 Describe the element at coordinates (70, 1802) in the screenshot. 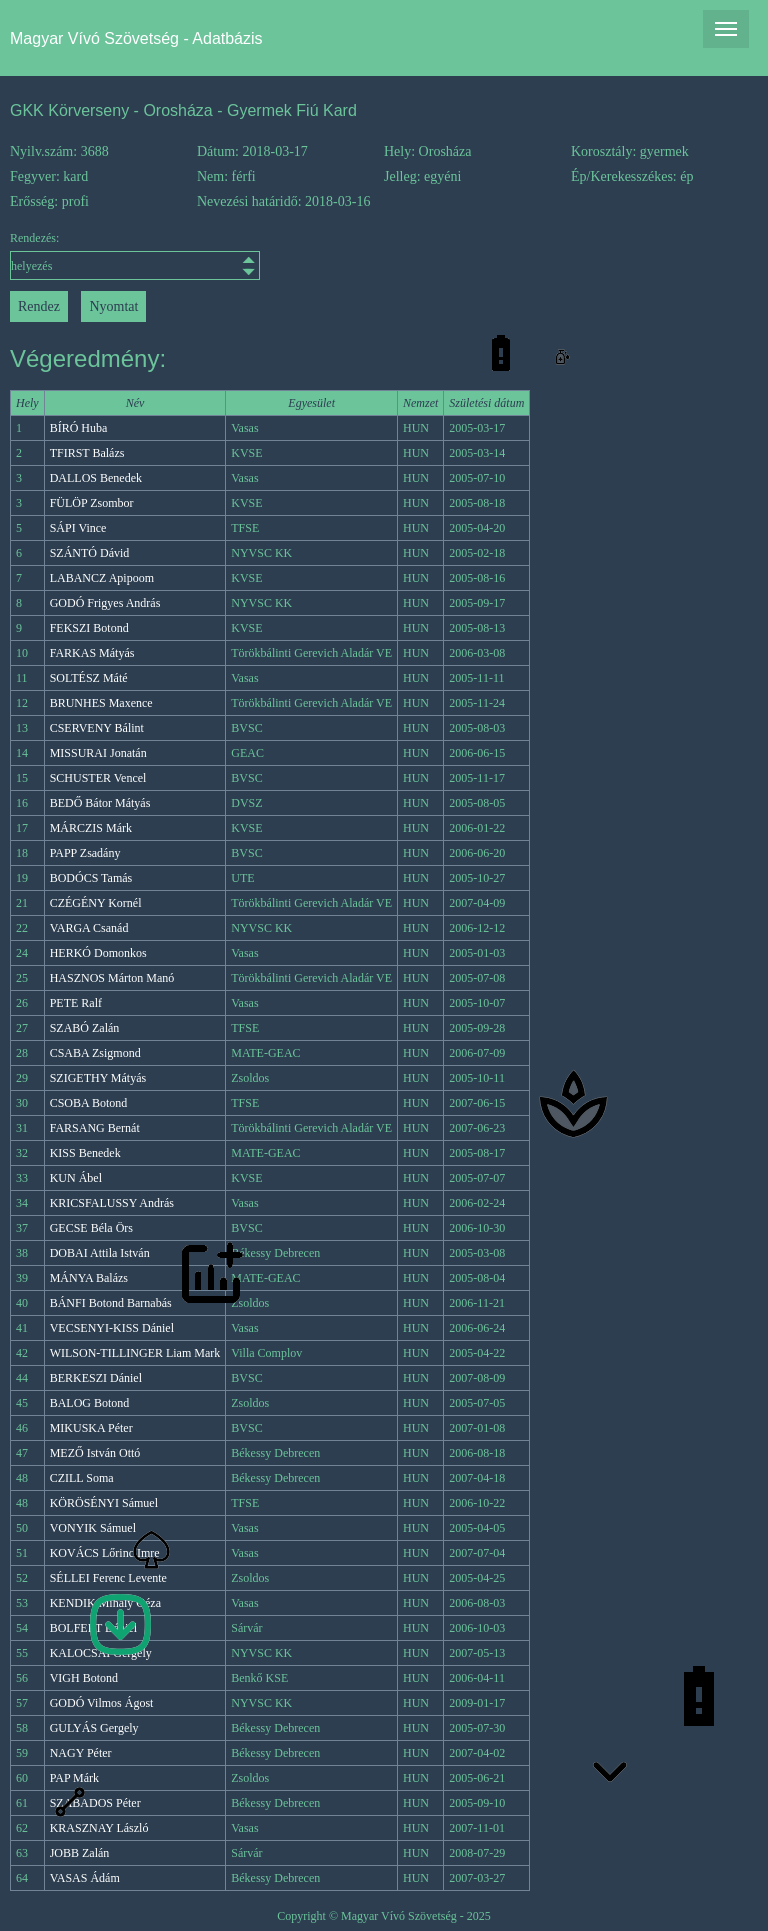

I see `draw a line between two points` at that location.